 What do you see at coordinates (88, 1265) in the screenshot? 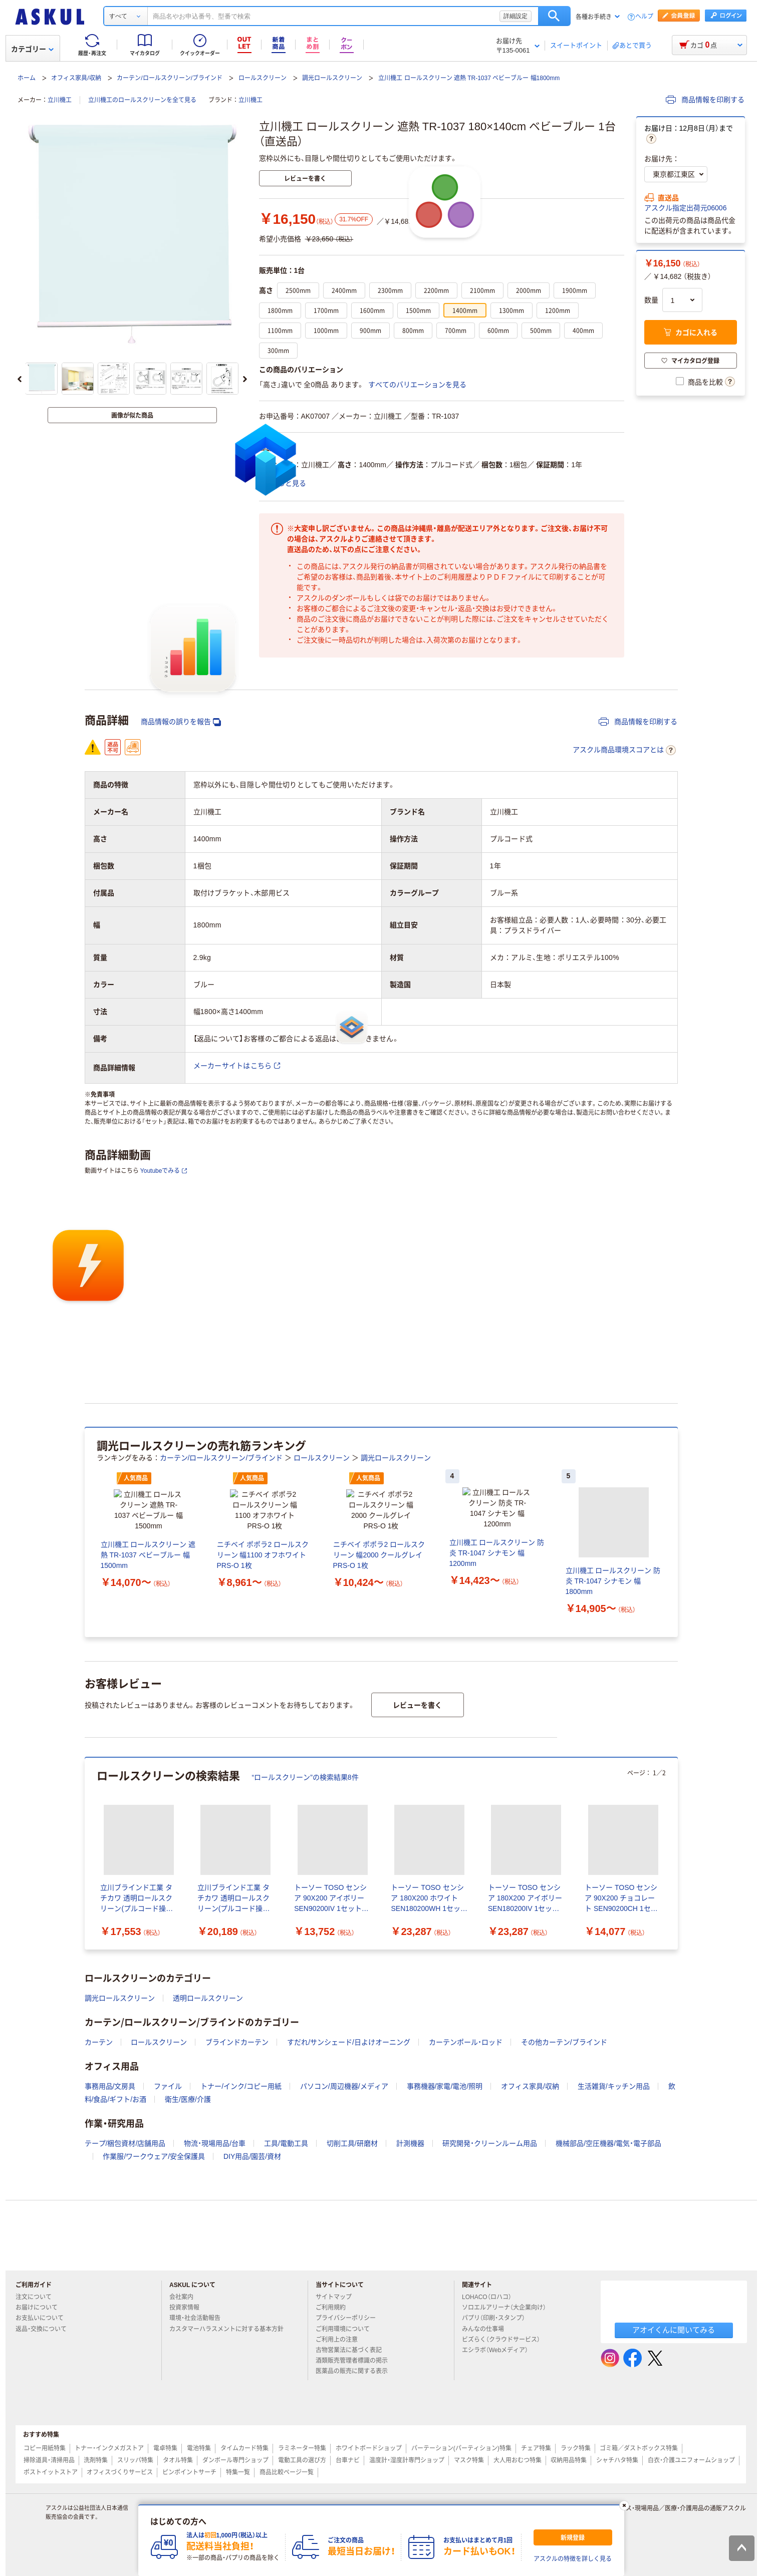
I see `open newsflash rss reader app` at bounding box center [88, 1265].